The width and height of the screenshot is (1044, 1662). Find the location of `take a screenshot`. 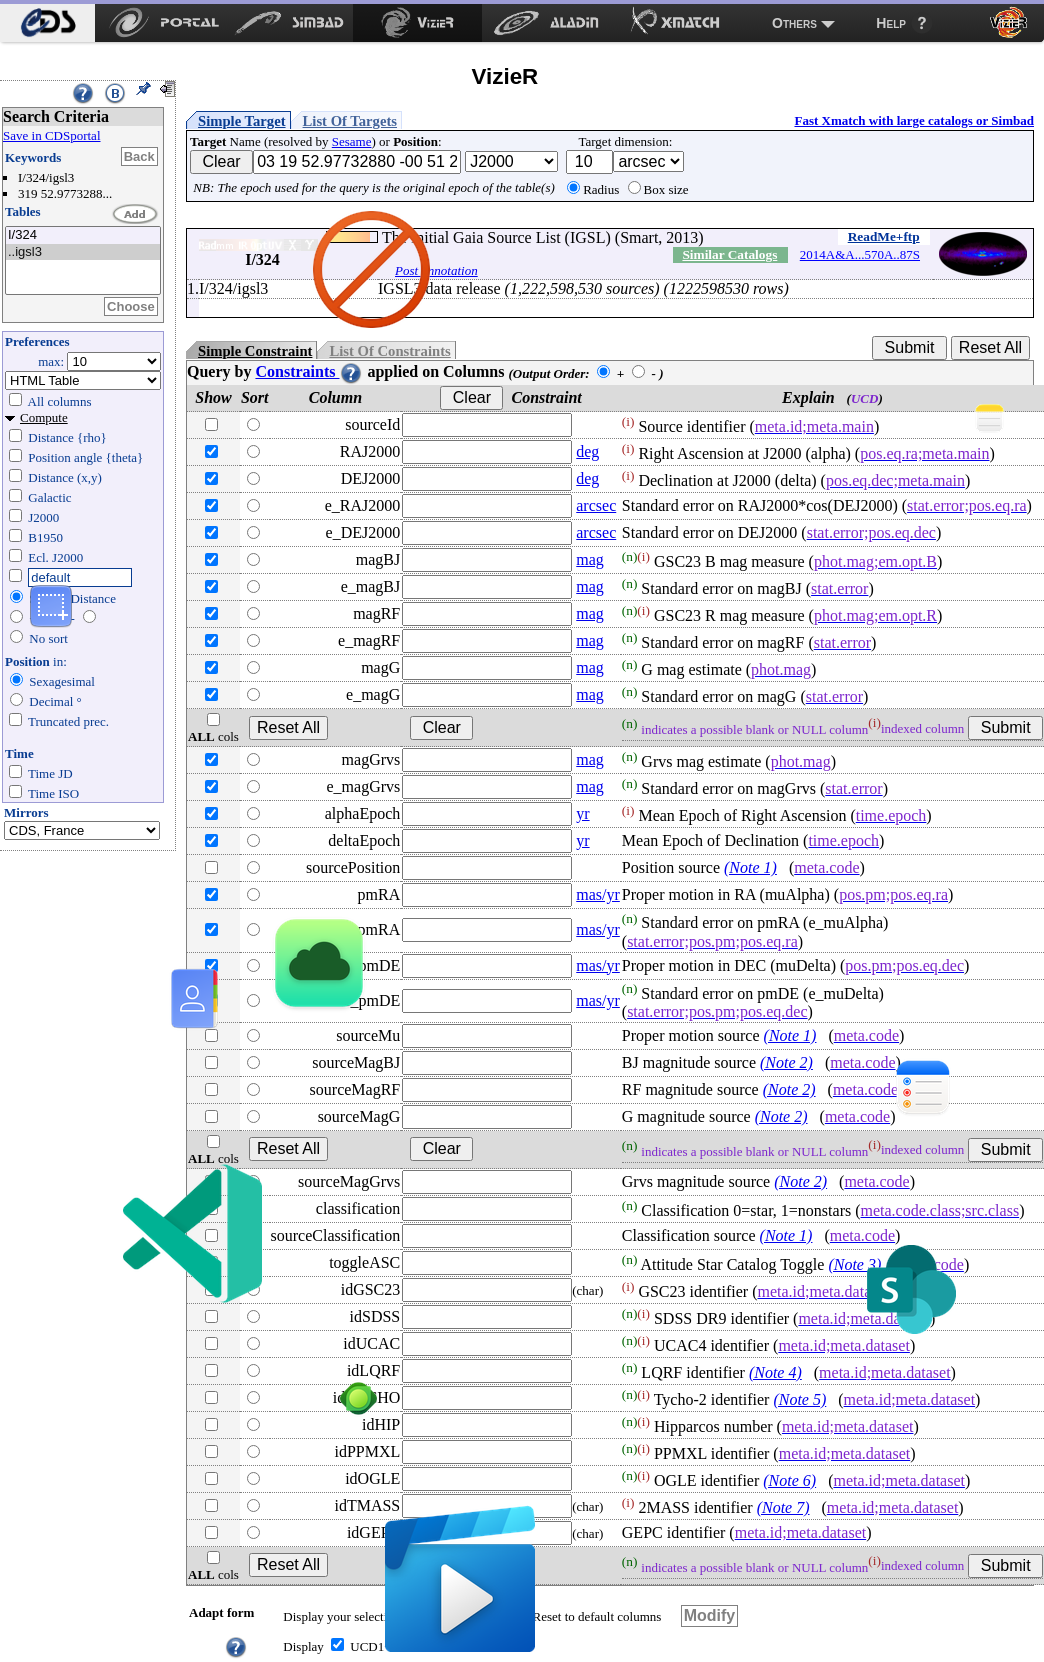

take a screenshot is located at coordinates (51, 606).